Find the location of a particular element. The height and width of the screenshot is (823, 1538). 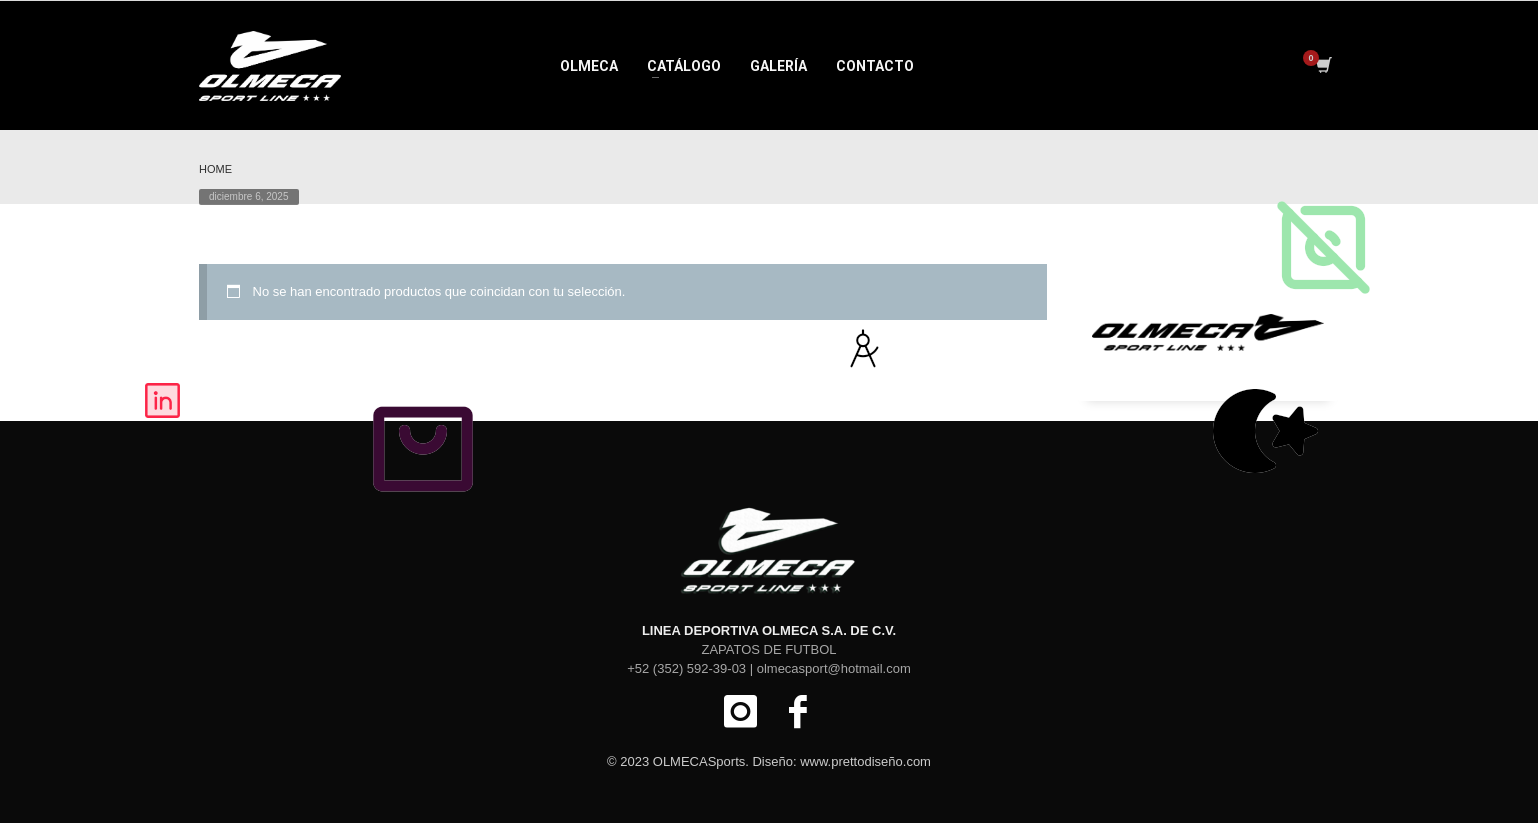

view your shopping bag is located at coordinates (423, 449).